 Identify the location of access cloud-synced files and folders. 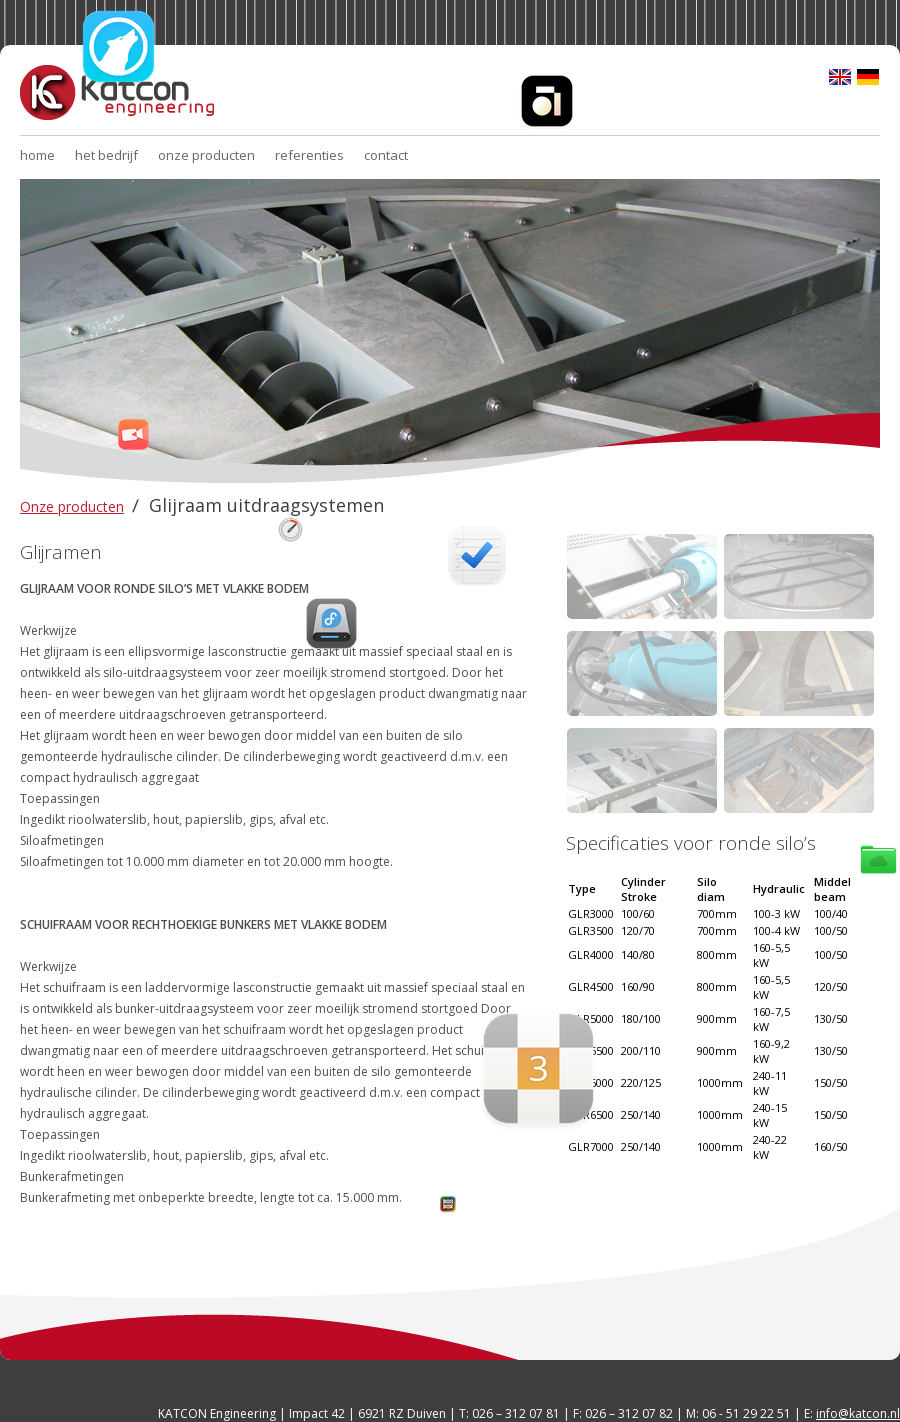
(878, 859).